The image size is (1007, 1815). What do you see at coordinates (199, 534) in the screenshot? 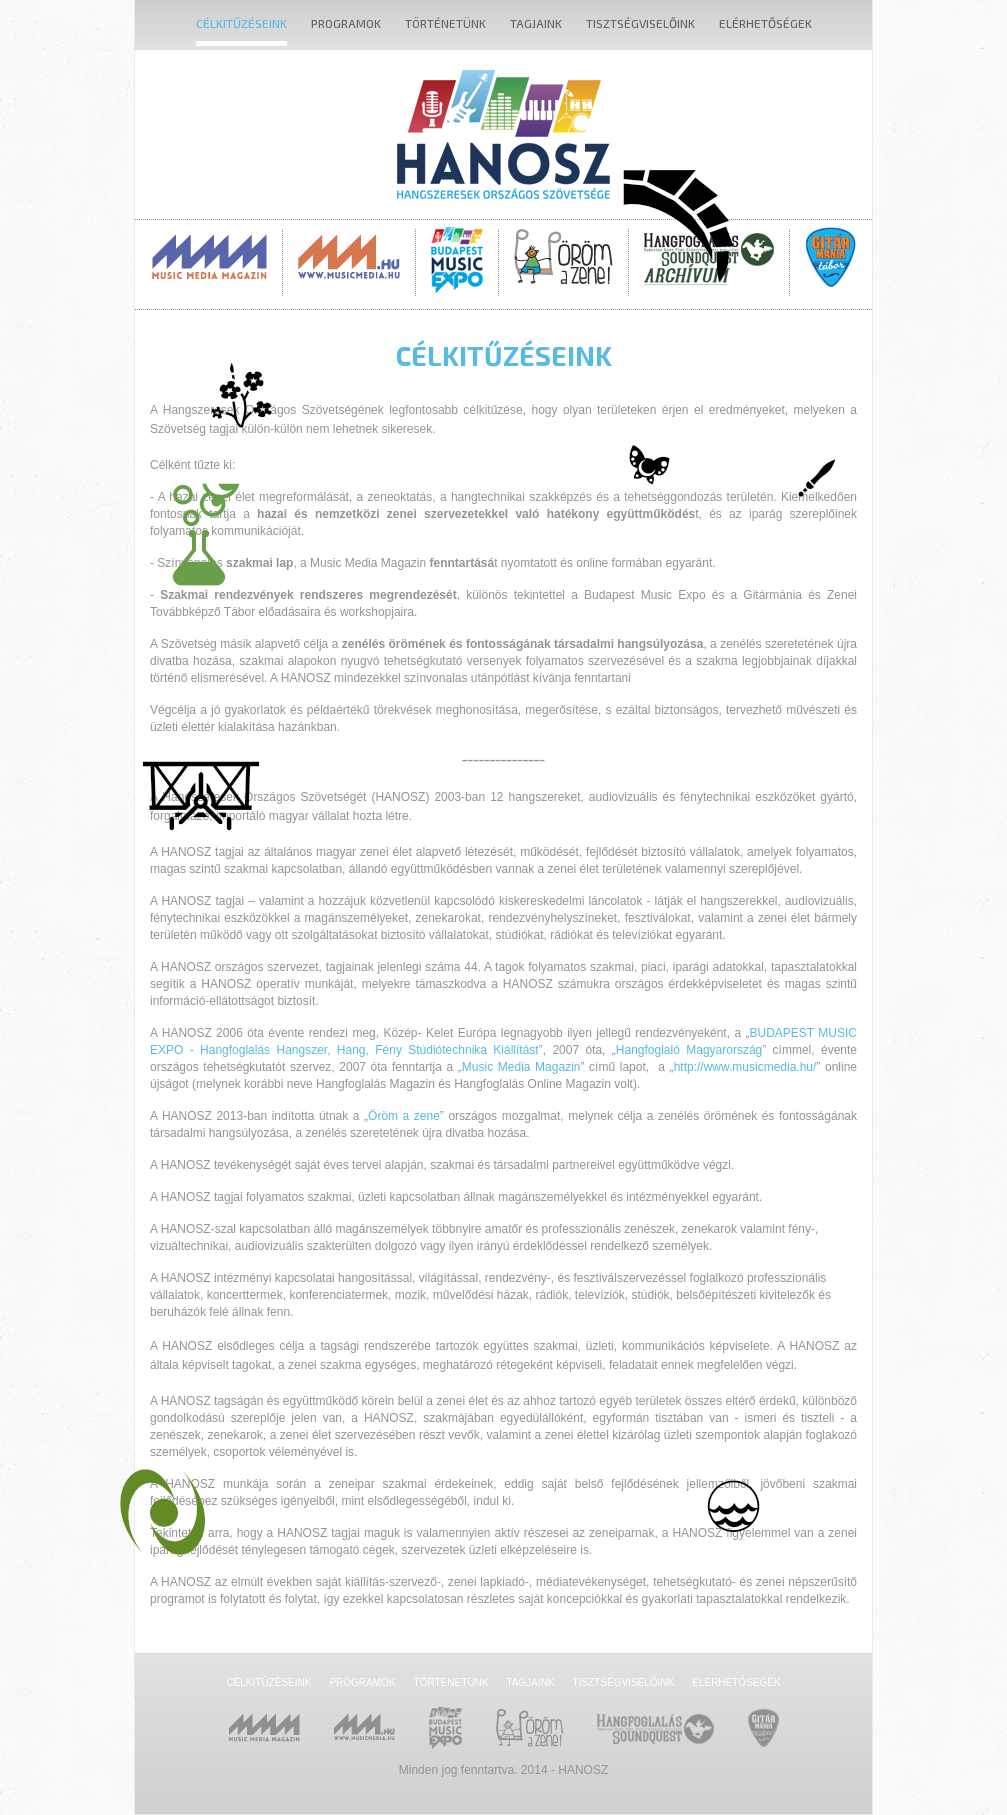
I see `access chemistry or science experiments` at bounding box center [199, 534].